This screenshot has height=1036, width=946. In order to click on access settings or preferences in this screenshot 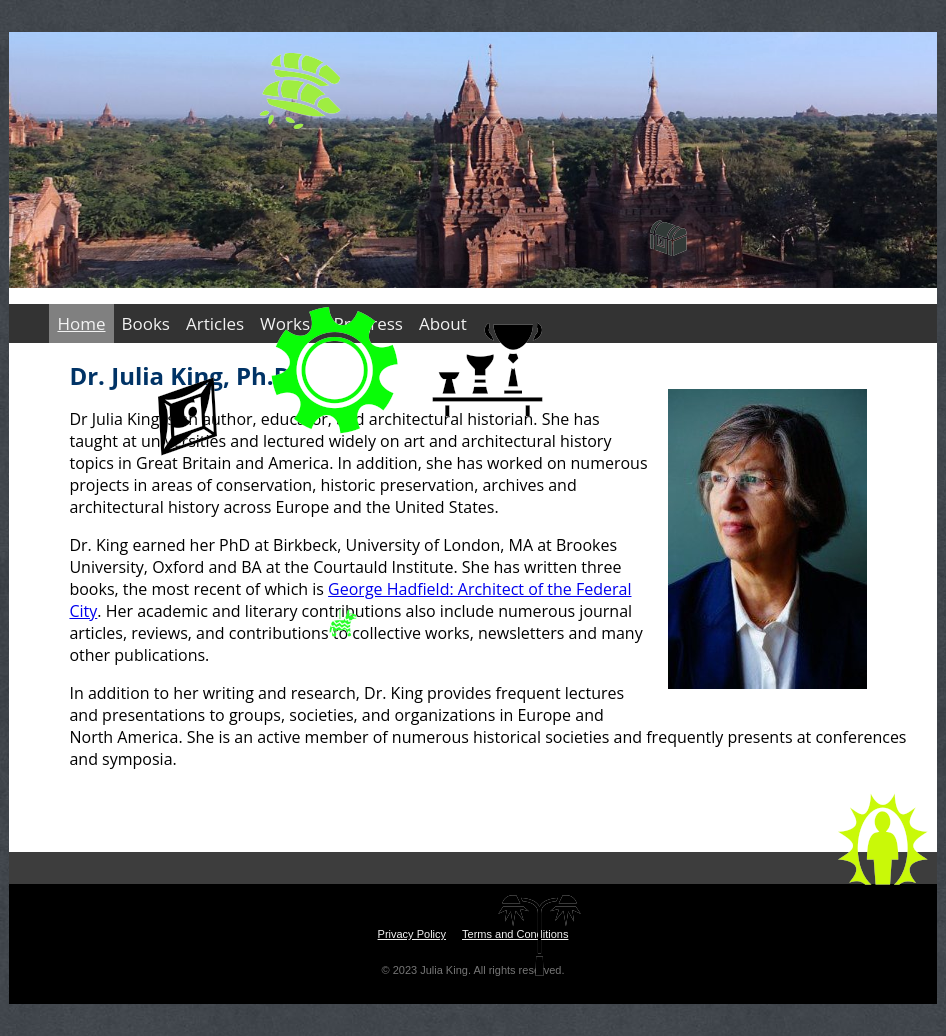, I will do `click(334, 369)`.